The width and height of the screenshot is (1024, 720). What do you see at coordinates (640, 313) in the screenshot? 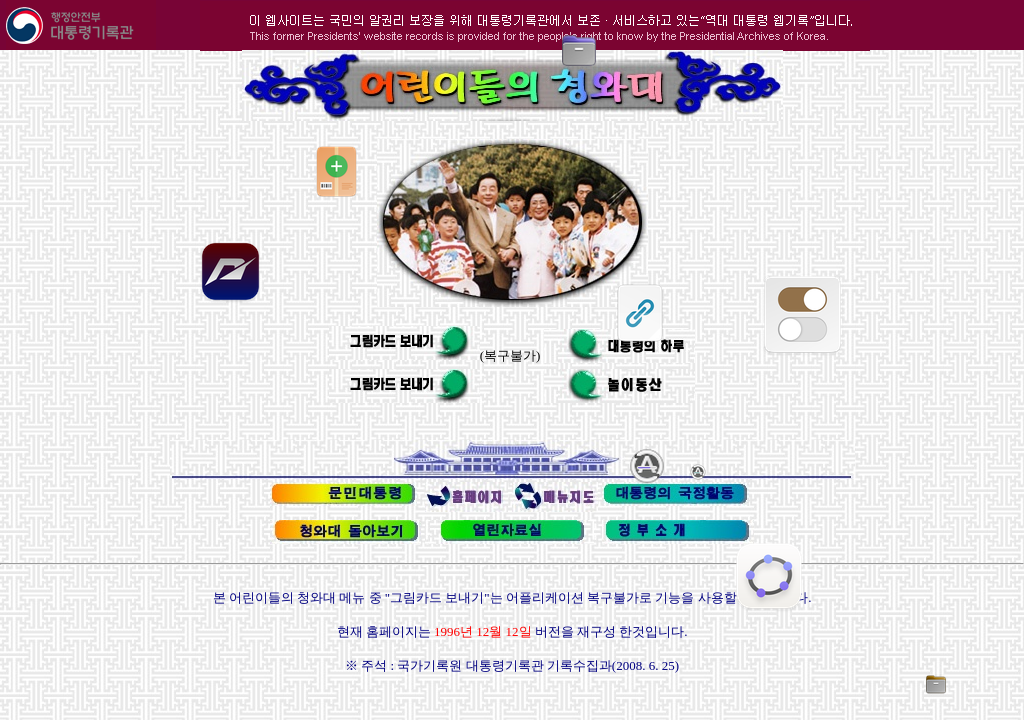
I see `a windows internet shortcut file` at bounding box center [640, 313].